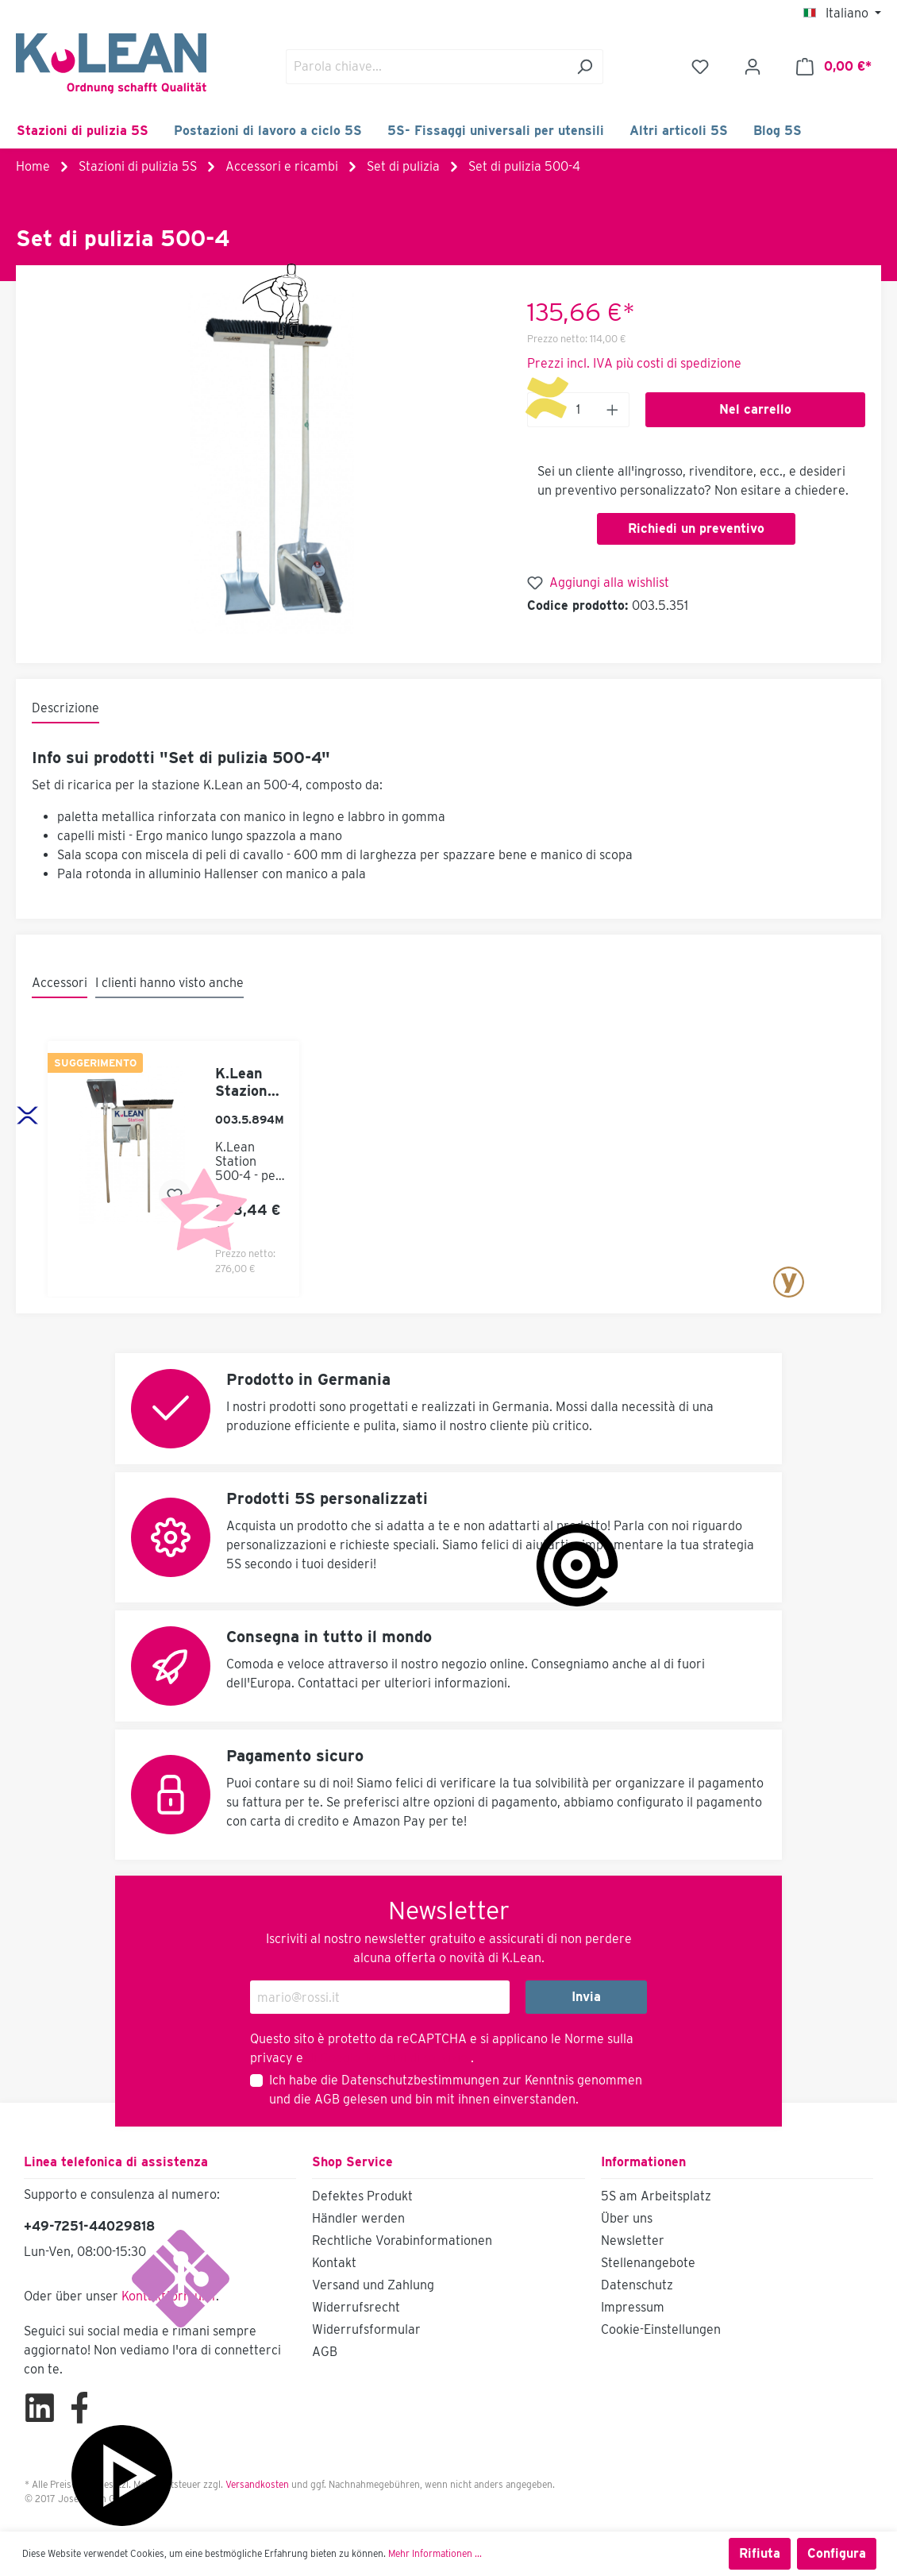 This screenshot has width=897, height=2576. I want to click on mailgun email service logo, so click(577, 1565).